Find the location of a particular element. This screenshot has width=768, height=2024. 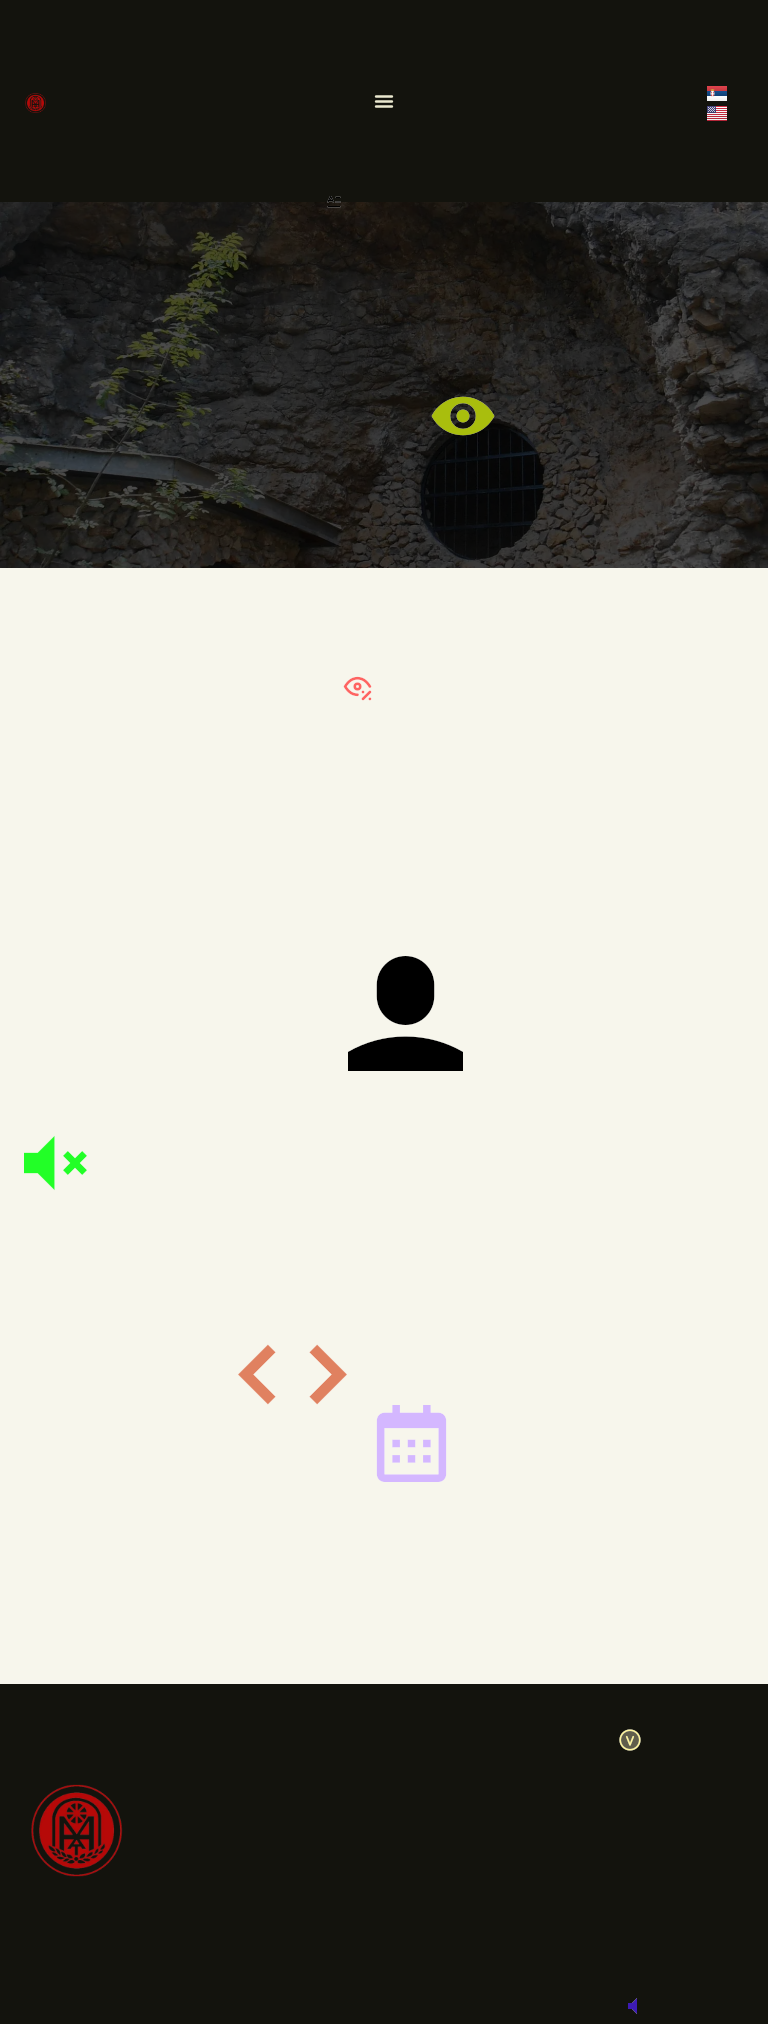

view your profile is located at coordinates (405, 1013).